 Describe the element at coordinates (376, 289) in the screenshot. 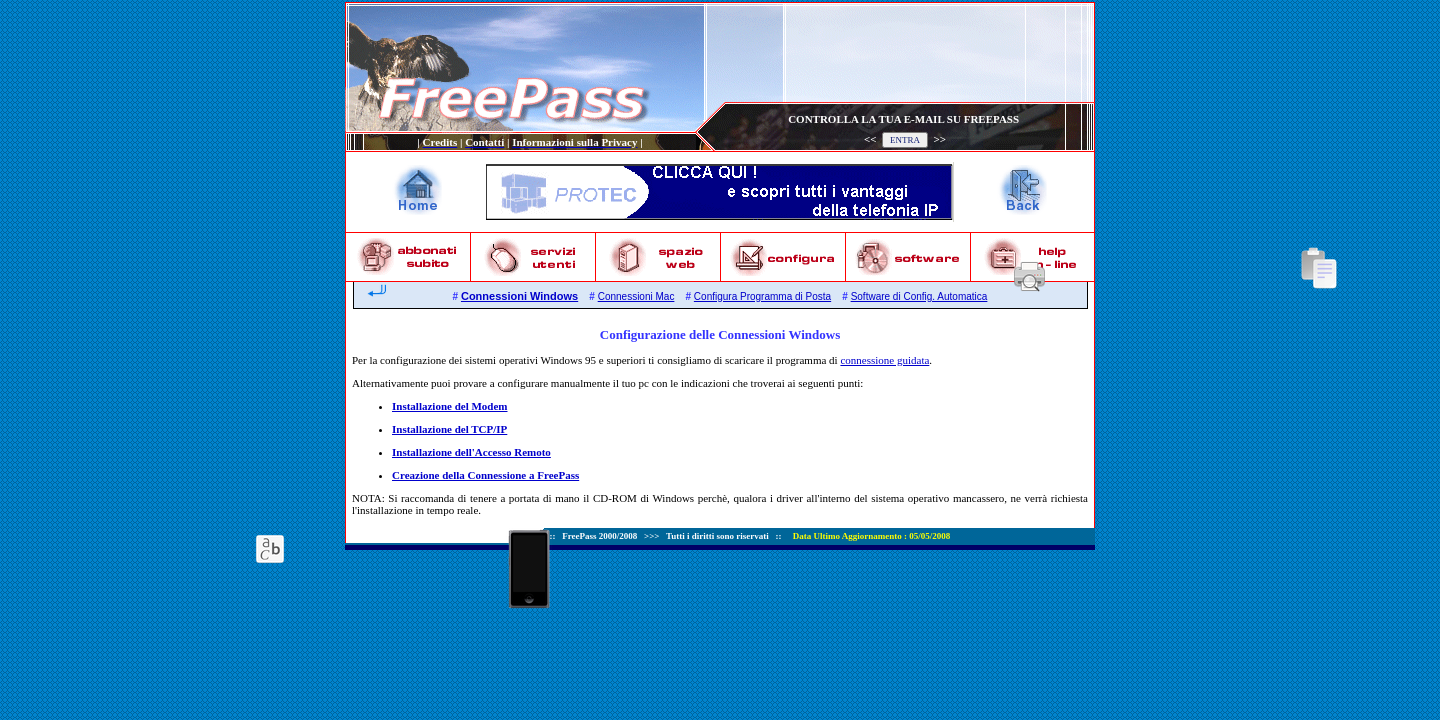

I see `reply to all recipients of an email` at that location.